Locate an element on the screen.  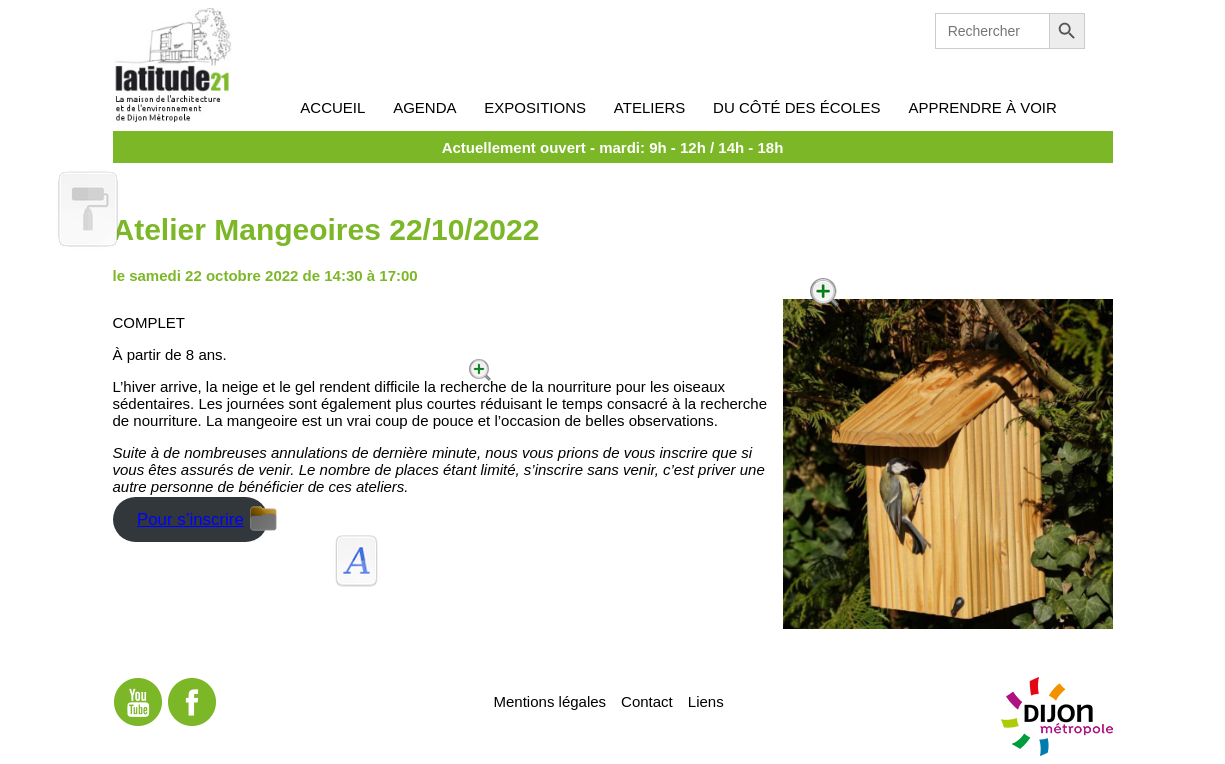
a theme or appearance customization file is located at coordinates (88, 209).